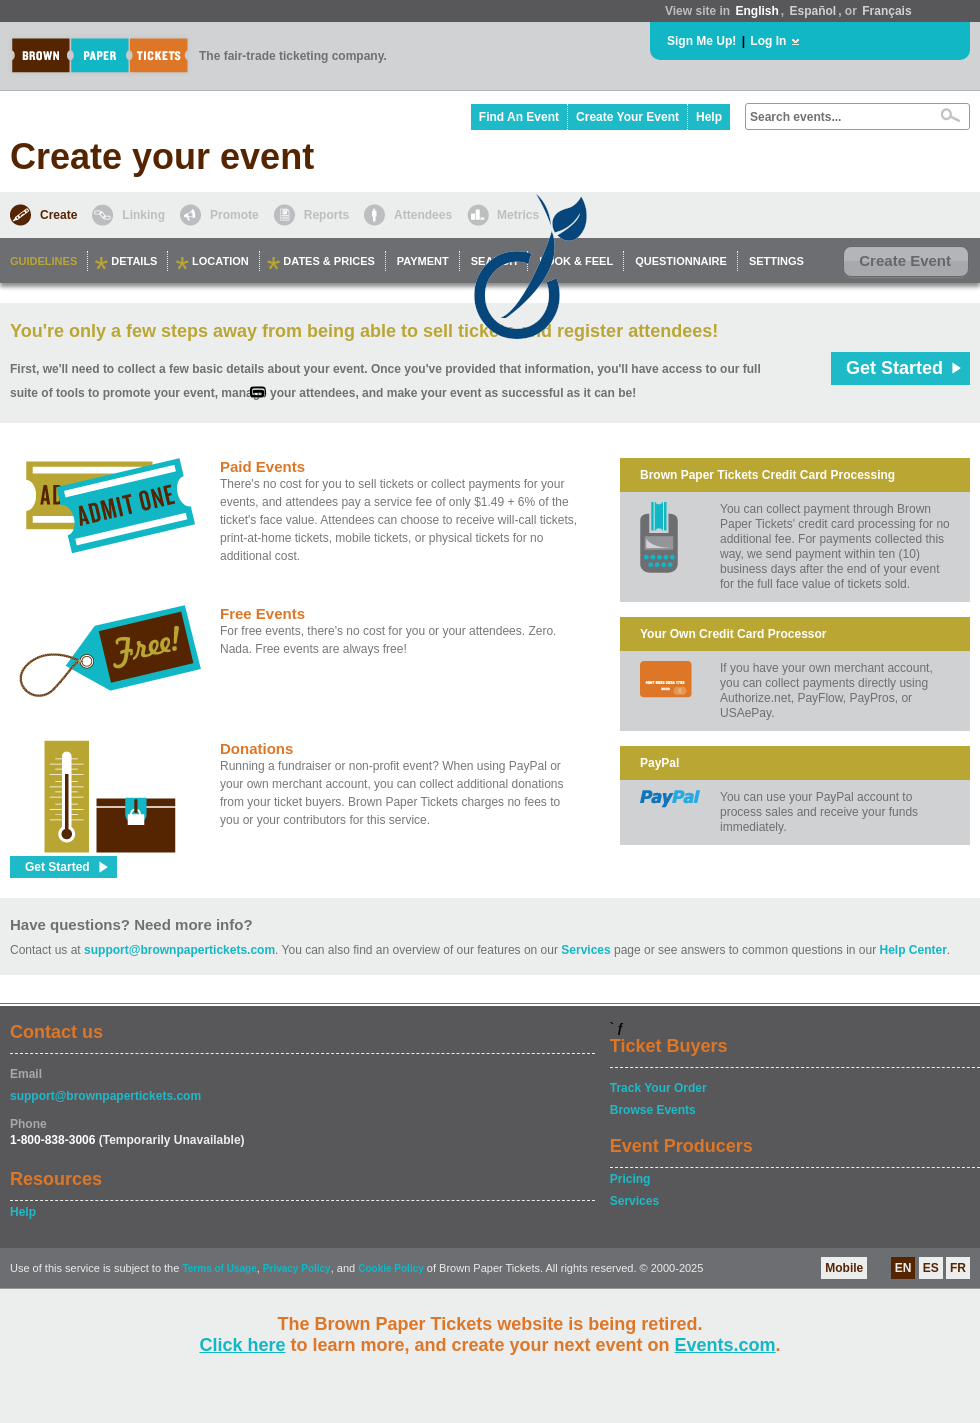 The image size is (980, 1423). What do you see at coordinates (530, 266) in the screenshot?
I see `visit or connect to Viadeo professional network` at bounding box center [530, 266].